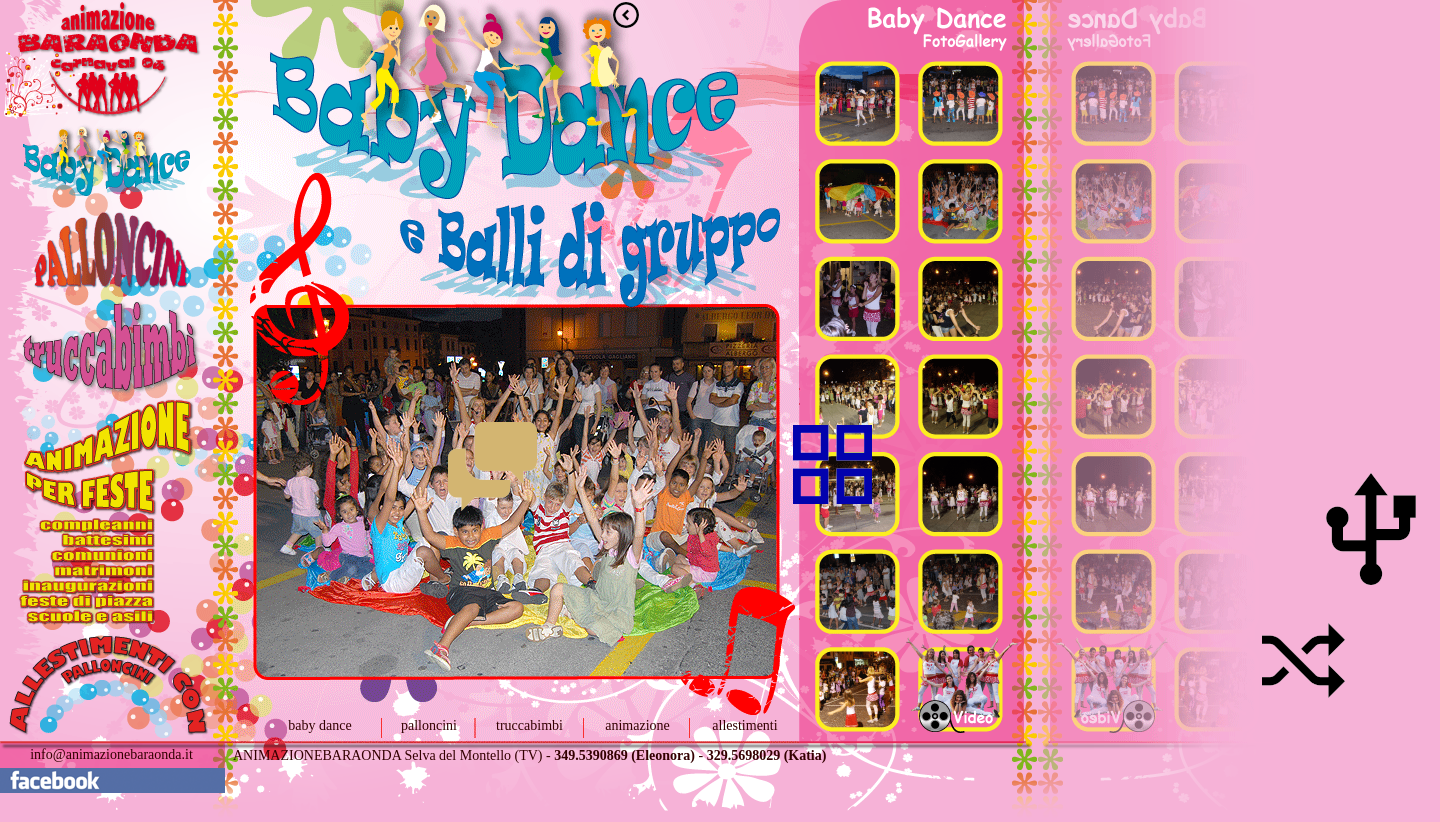  I want to click on switch to grid view, so click(832, 464).